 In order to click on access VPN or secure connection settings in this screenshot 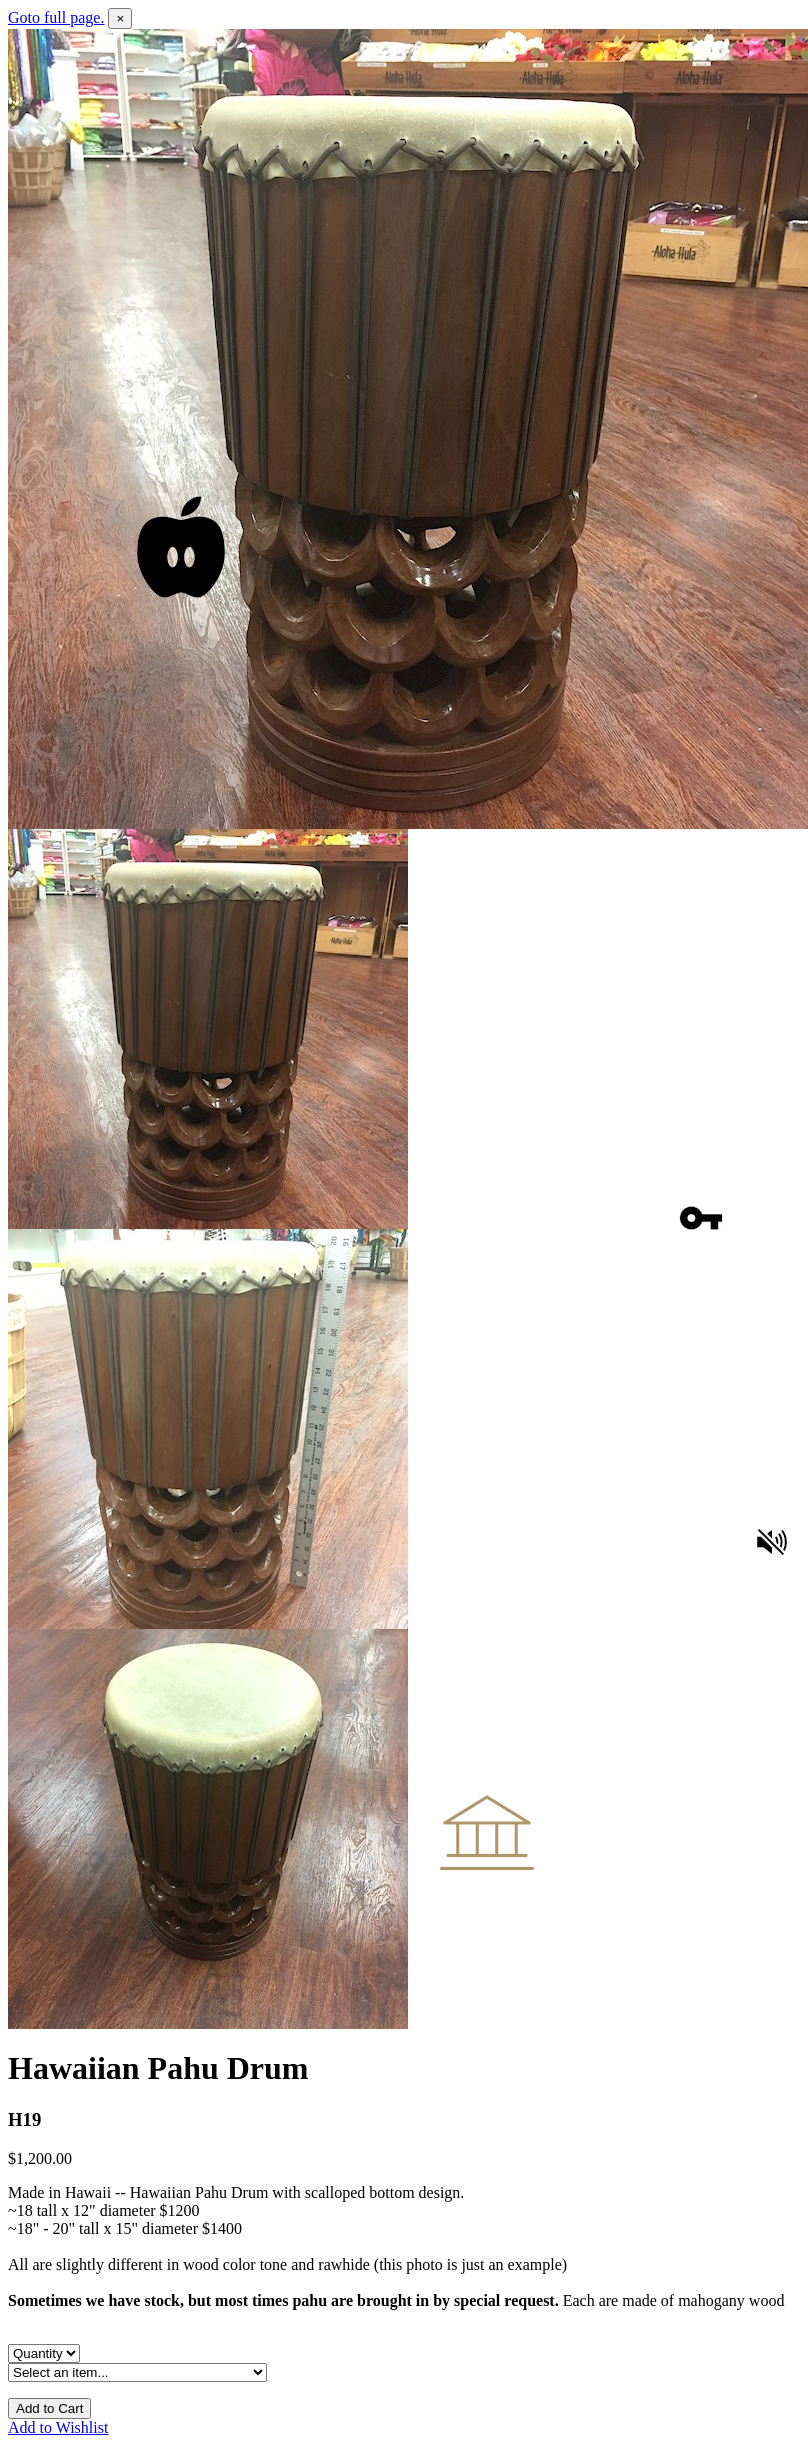, I will do `click(701, 1218)`.